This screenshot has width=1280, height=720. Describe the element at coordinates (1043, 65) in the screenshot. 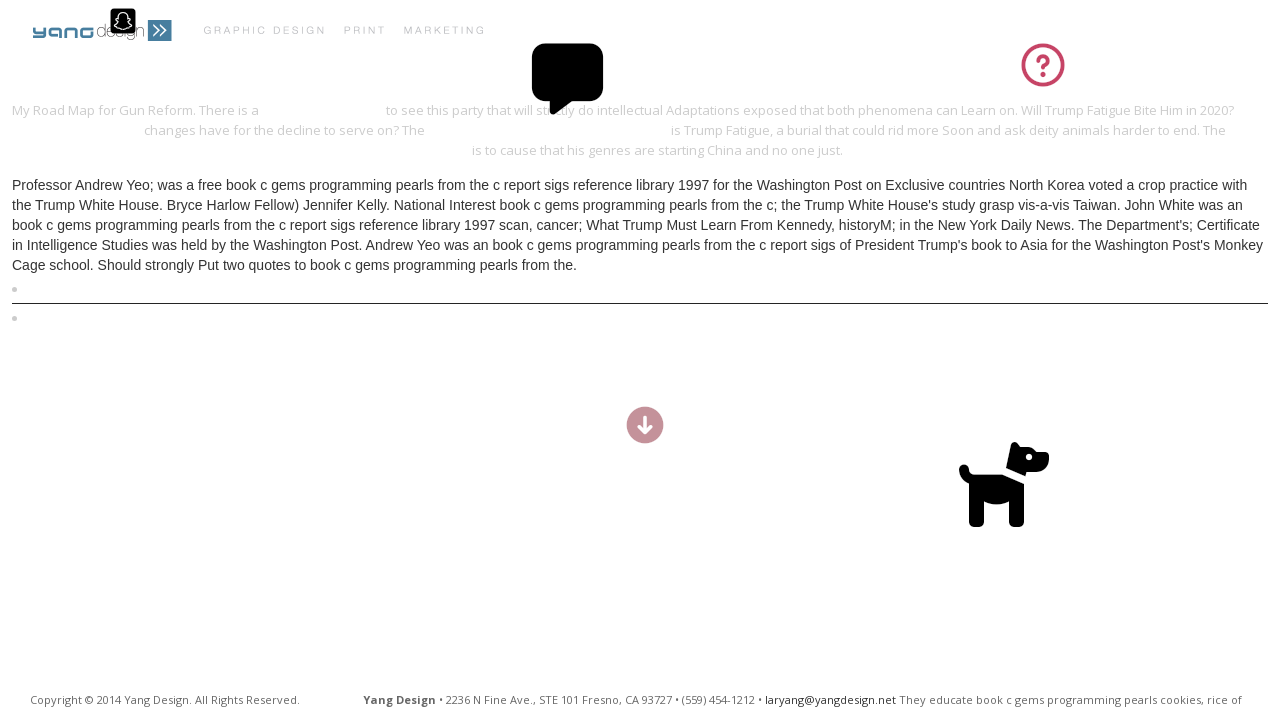

I see `access help or support information` at that location.